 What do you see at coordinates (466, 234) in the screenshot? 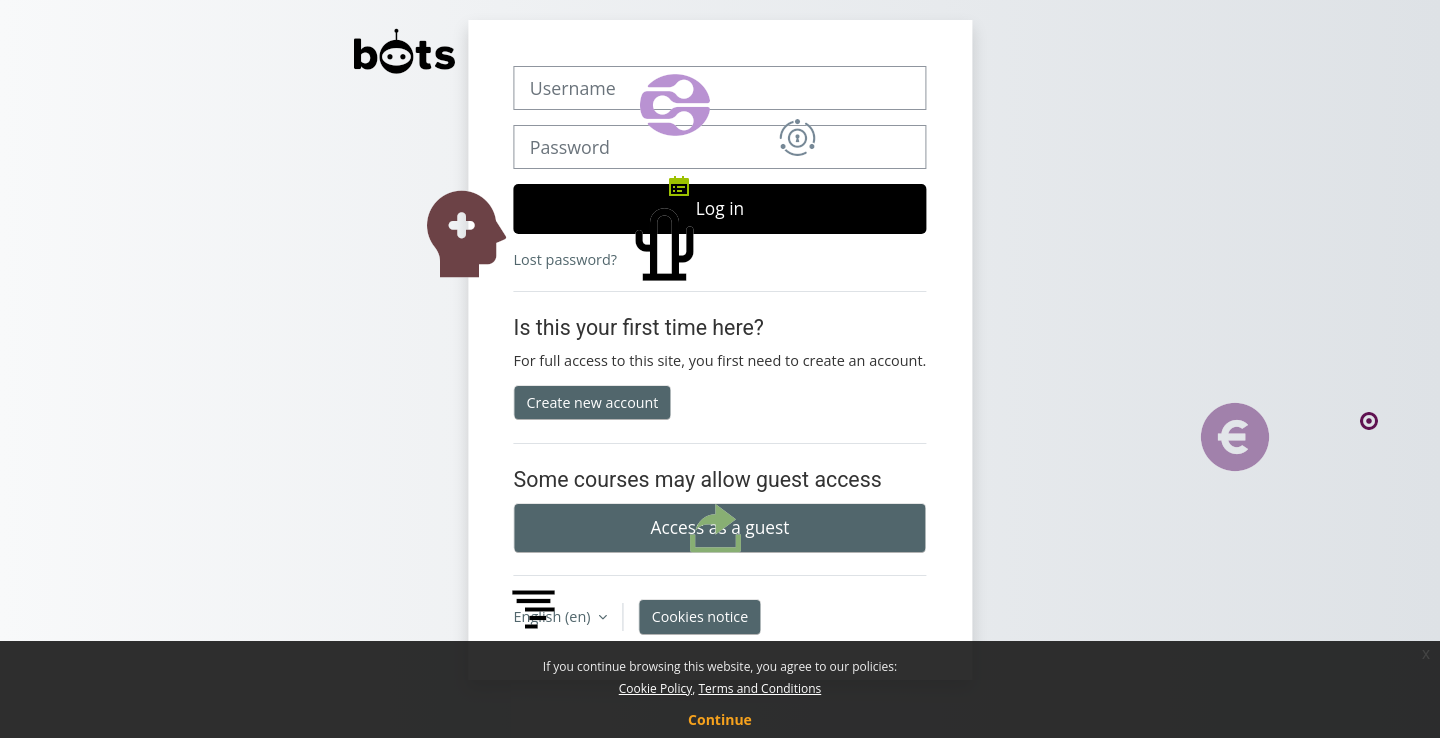
I see `access mental health resources` at bounding box center [466, 234].